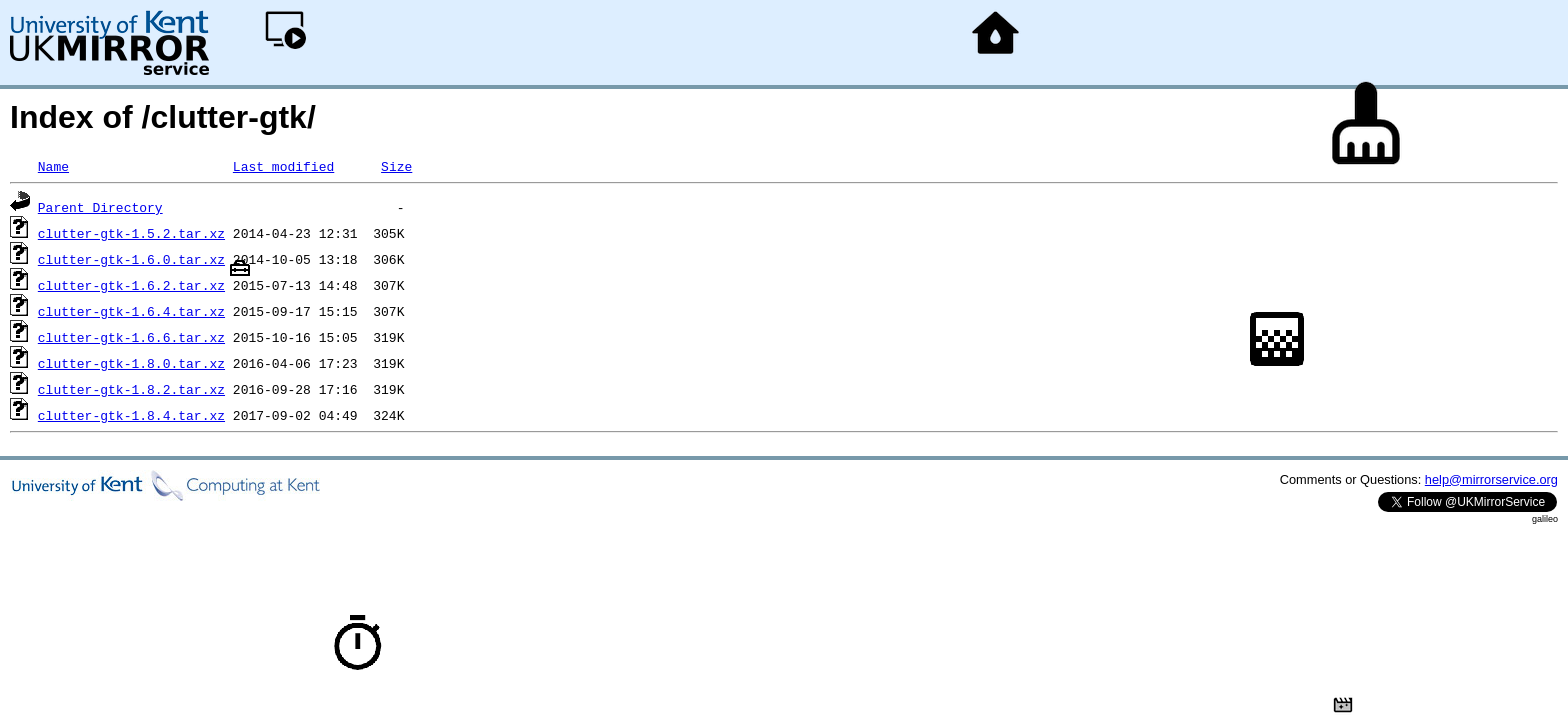 The height and width of the screenshot is (720, 1568). I want to click on access cleaning or housekeeping services, so click(1366, 123).